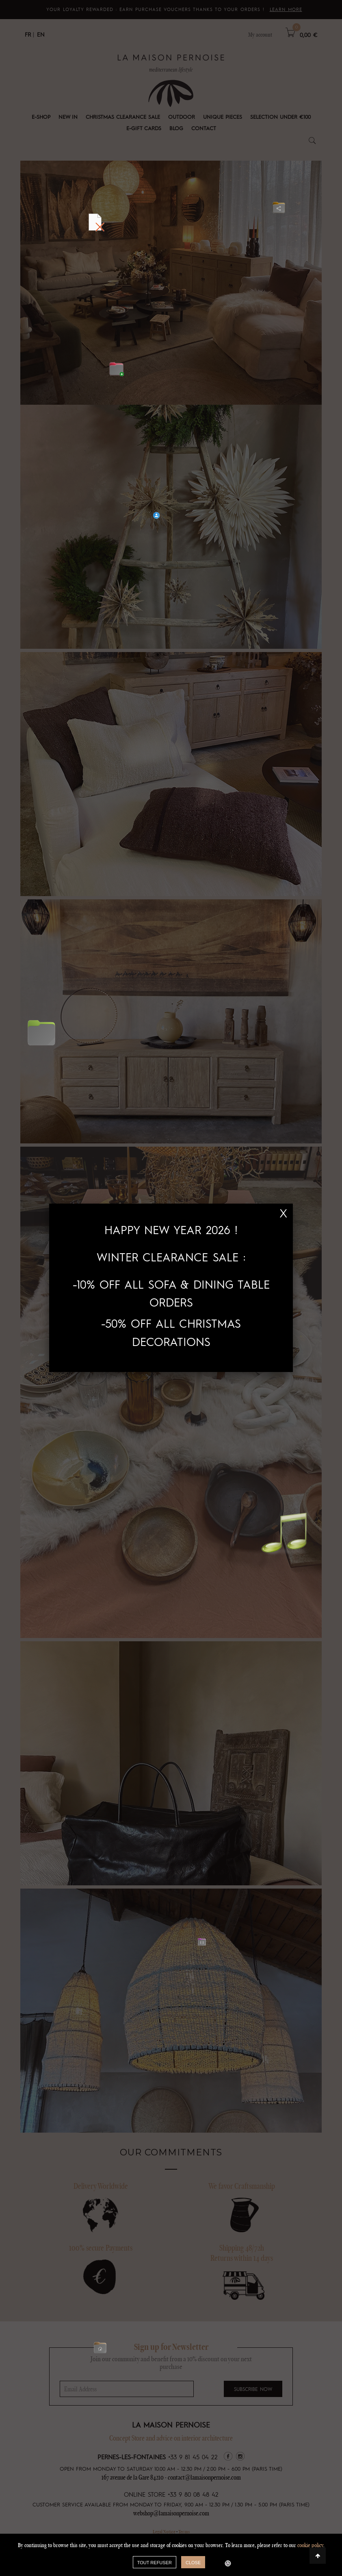 The width and height of the screenshot is (342, 2576). What do you see at coordinates (228, 2563) in the screenshot?
I see `check for available software updates` at bounding box center [228, 2563].